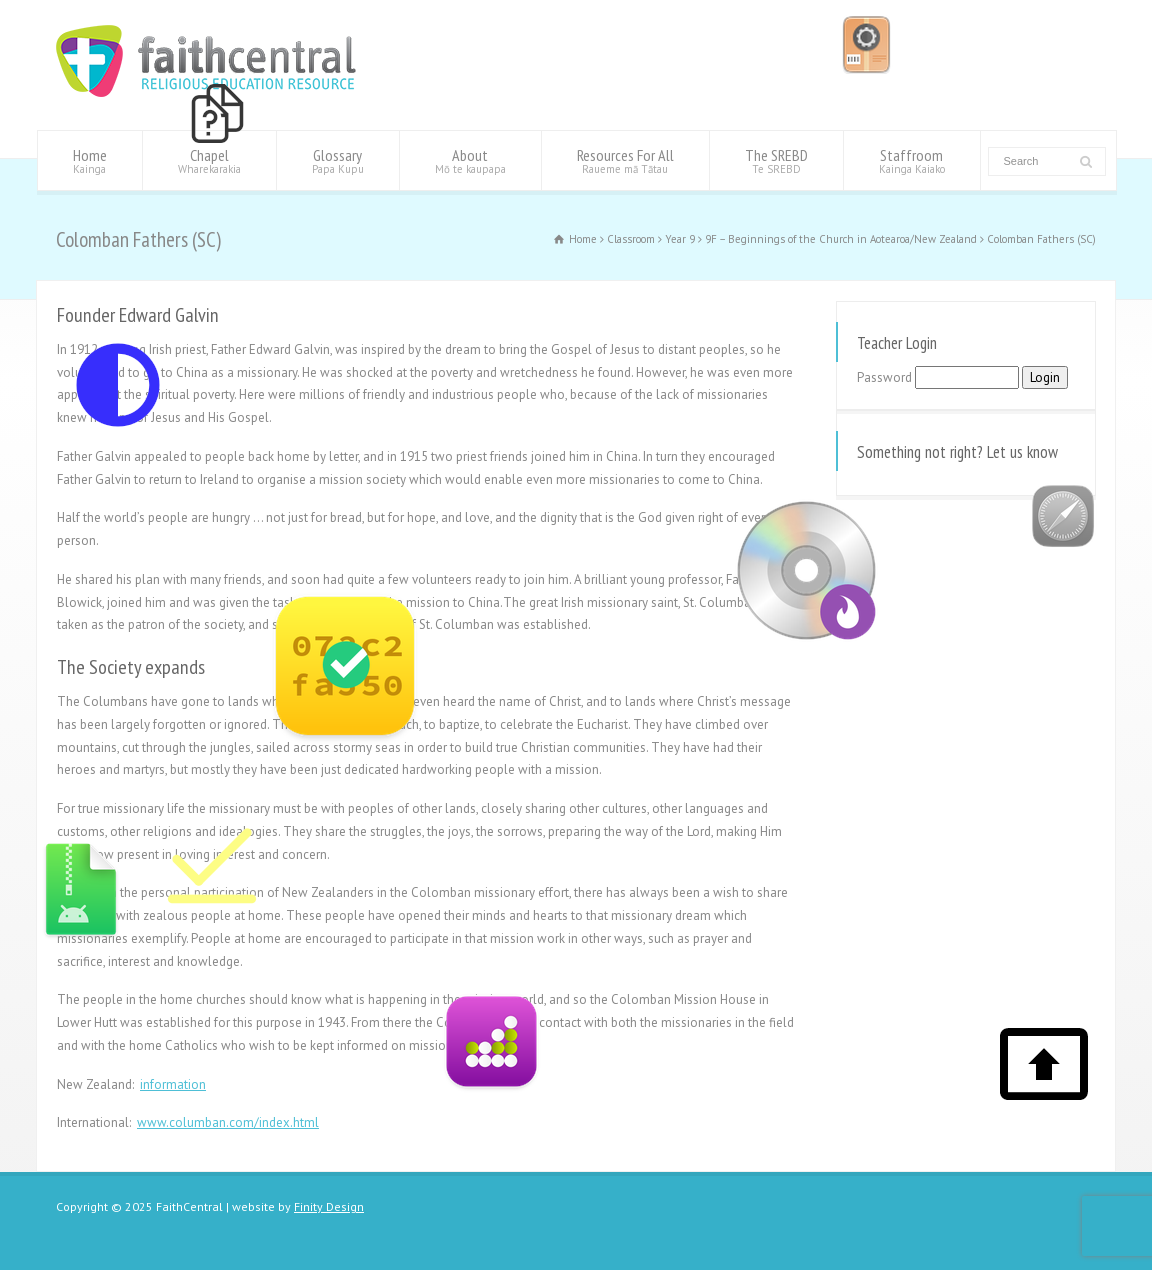 The height and width of the screenshot is (1270, 1152). What do you see at coordinates (345, 666) in the screenshot?
I see `open collision hash verification app` at bounding box center [345, 666].